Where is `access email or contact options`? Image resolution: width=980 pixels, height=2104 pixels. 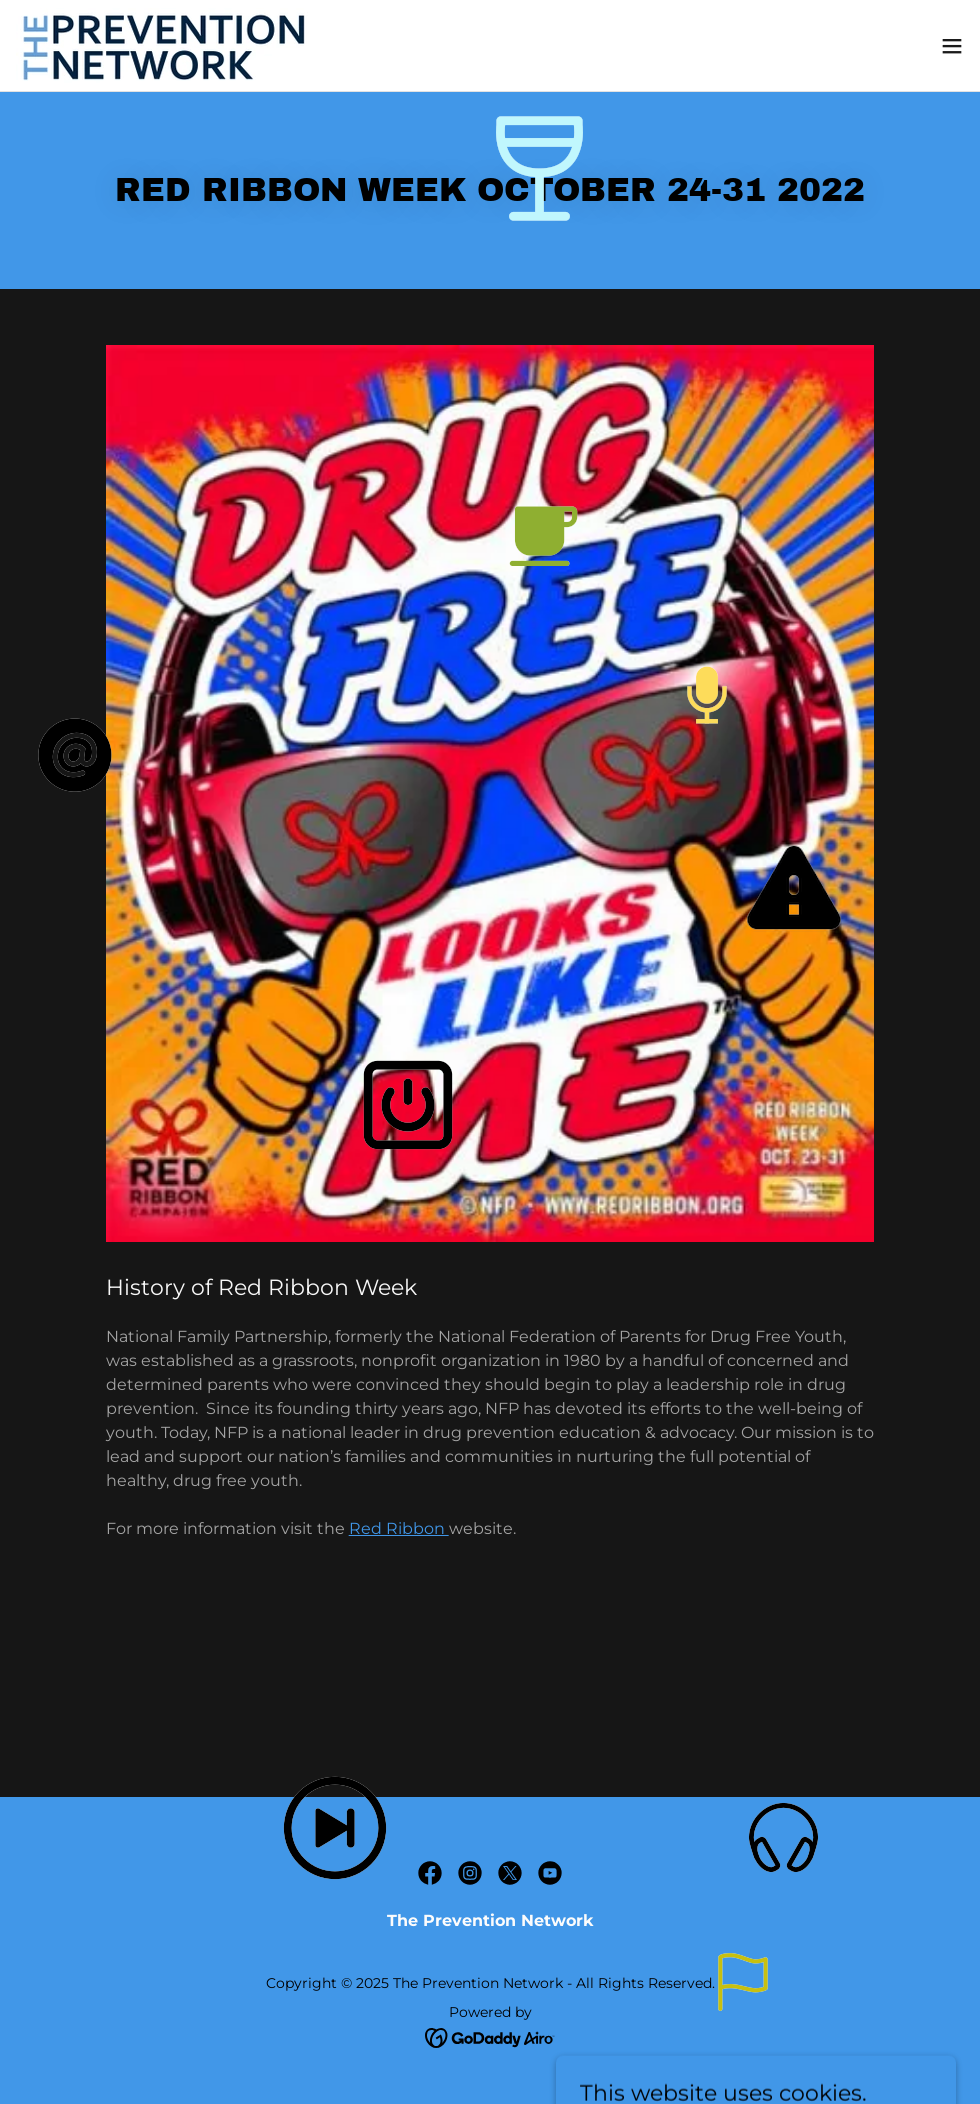
access email or contact options is located at coordinates (75, 755).